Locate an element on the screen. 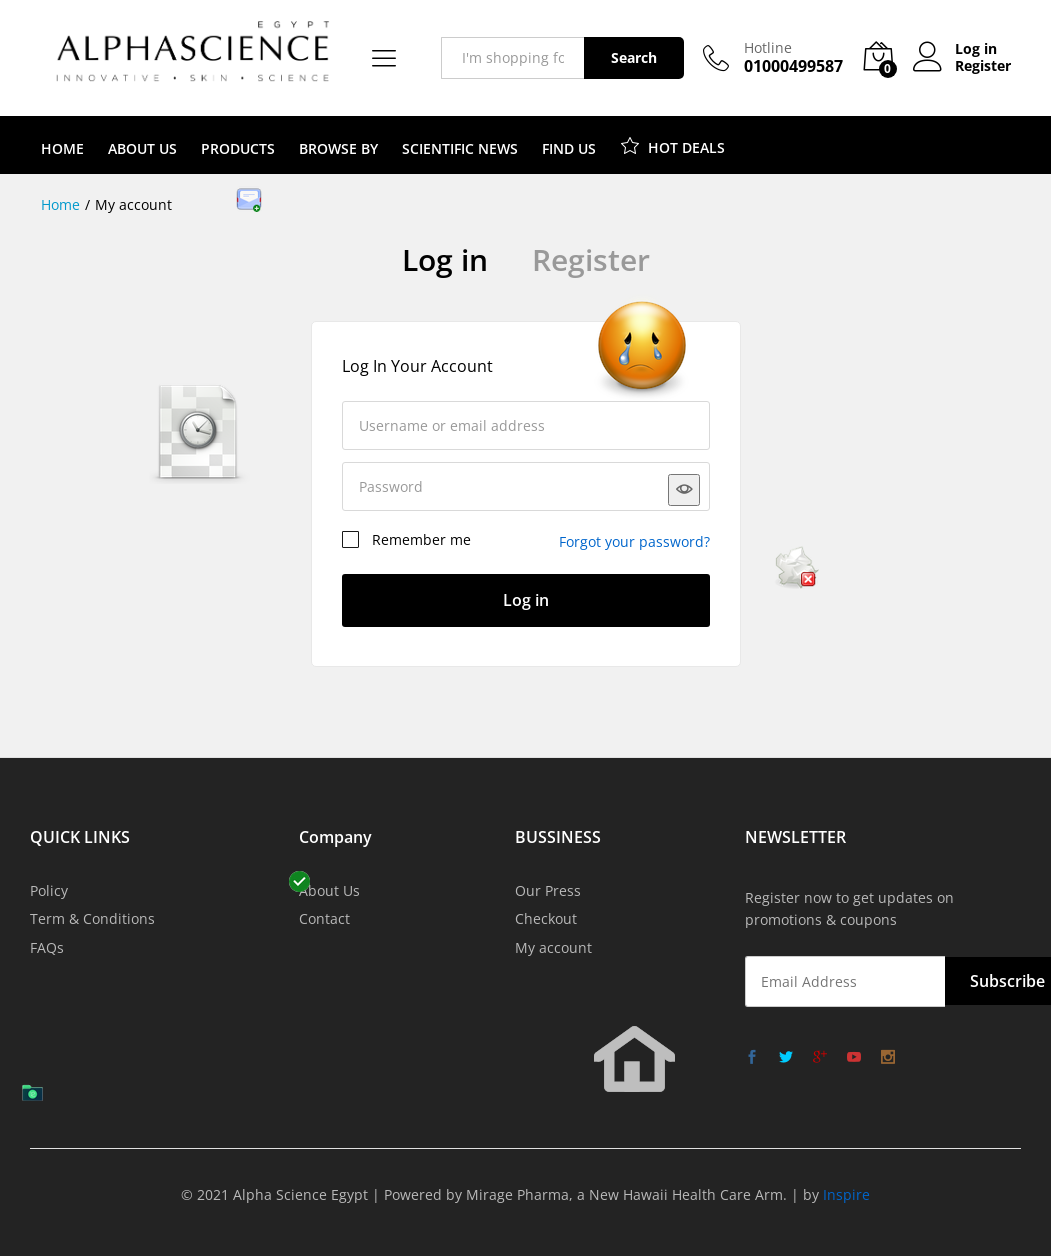 This screenshot has width=1051, height=1256. open android 12 system files folder is located at coordinates (32, 1093).